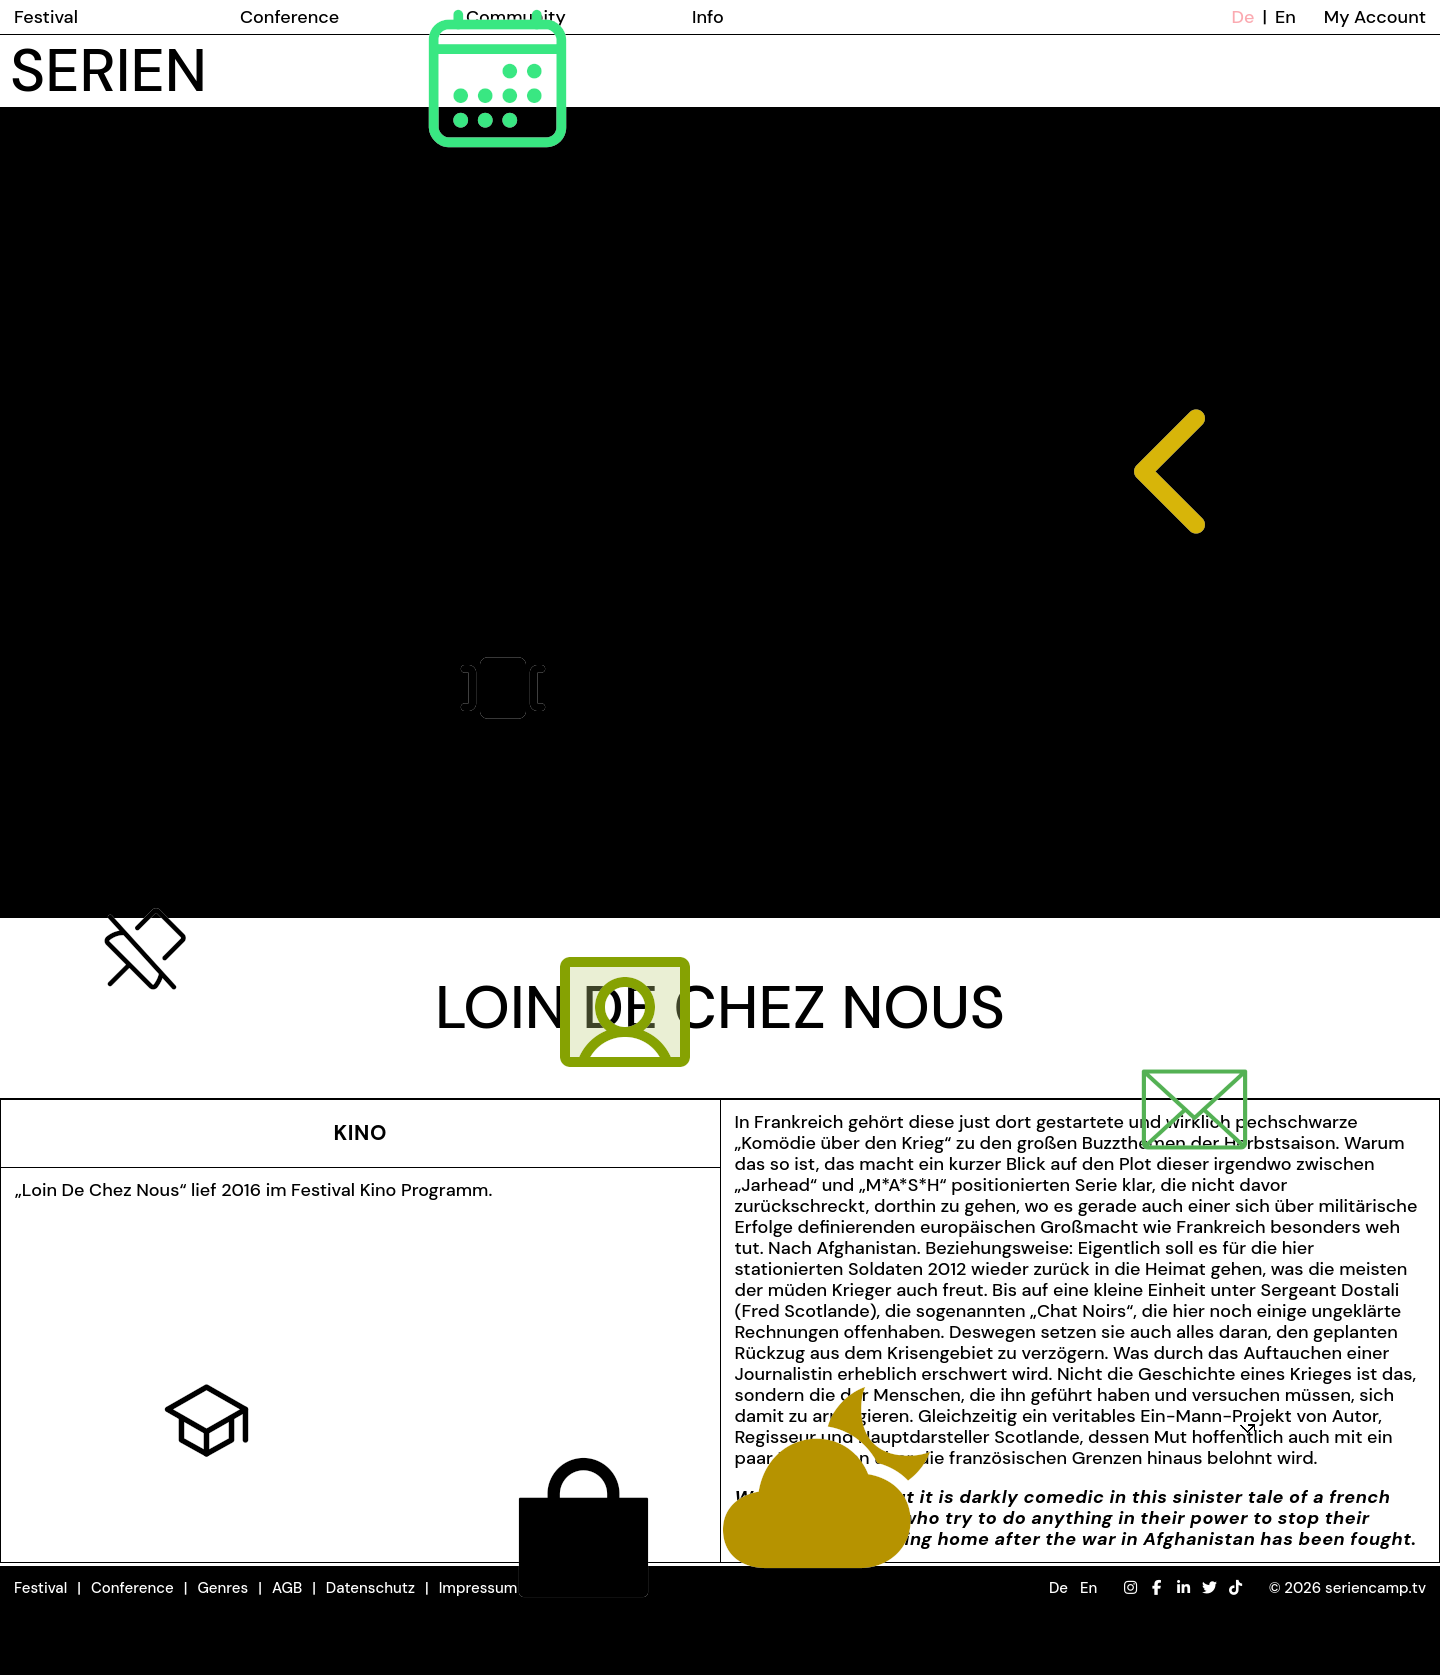  What do you see at coordinates (1169, 471) in the screenshot?
I see `go back to the previous screen` at bounding box center [1169, 471].